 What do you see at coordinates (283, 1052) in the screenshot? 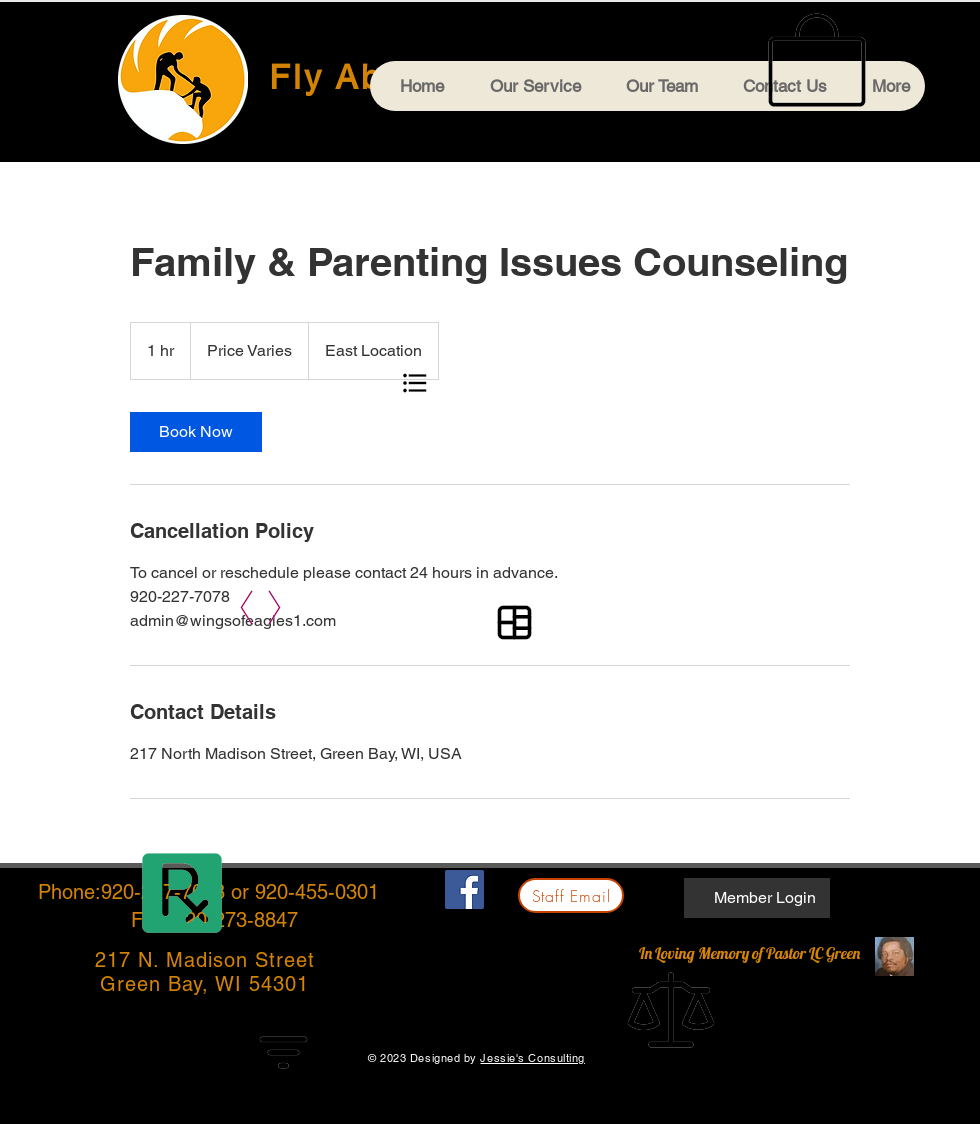
I see `filter or sort list items` at bounding box center [283, 1052].